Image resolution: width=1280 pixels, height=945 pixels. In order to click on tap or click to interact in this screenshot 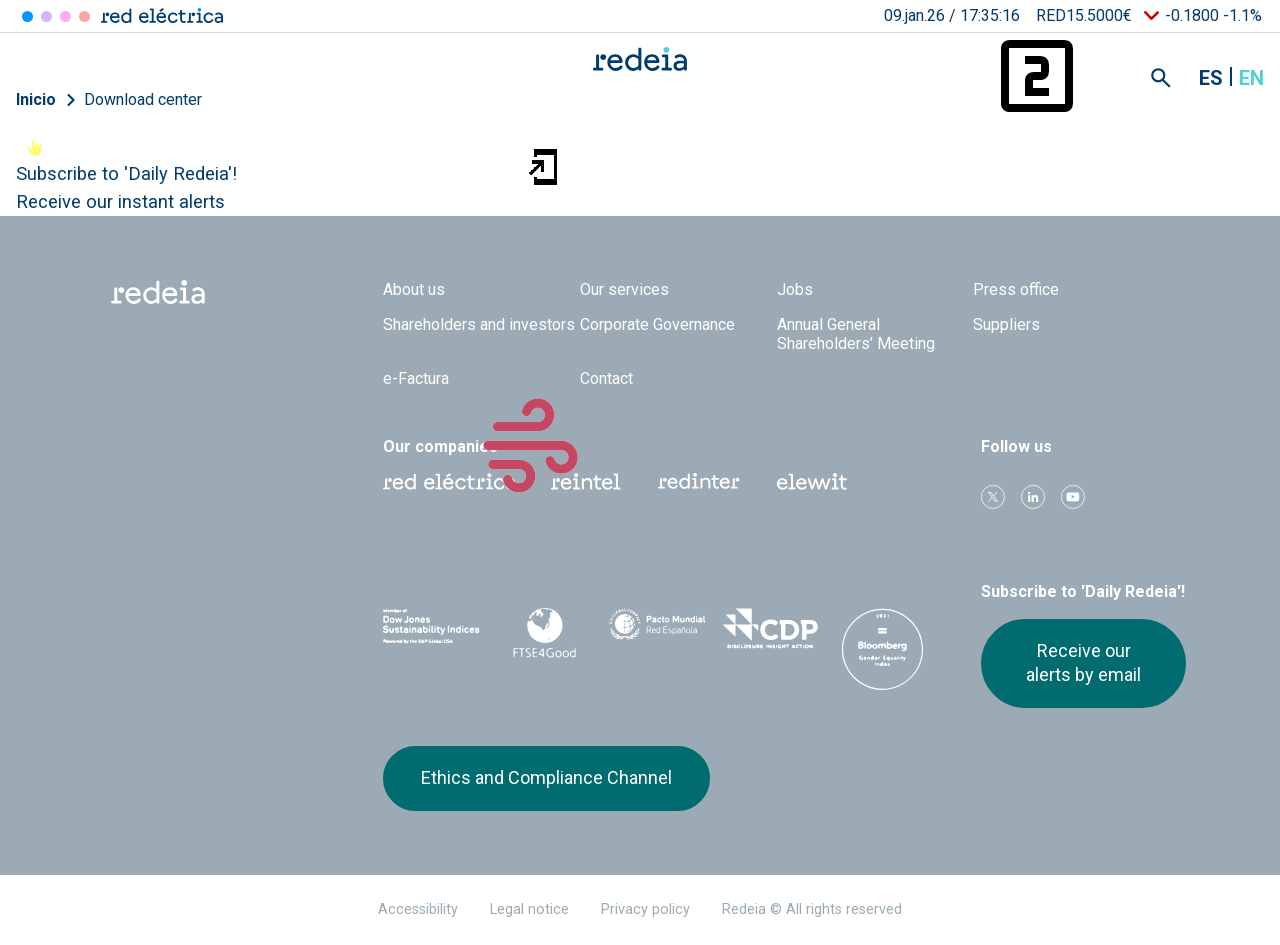, I will do `click(34, 147)`.